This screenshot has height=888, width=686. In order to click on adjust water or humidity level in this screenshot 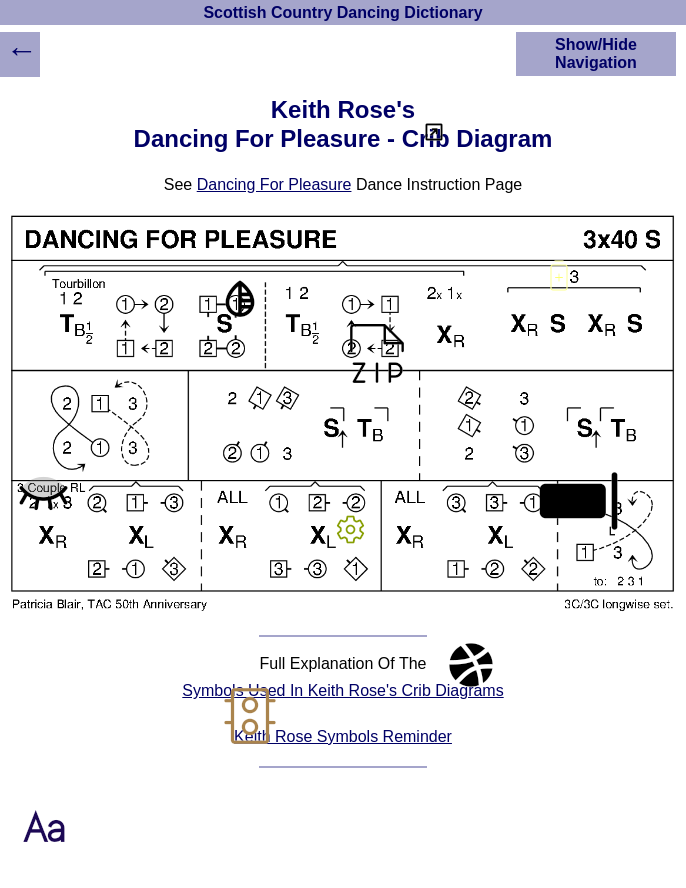, I will do `click(240, 300)`.